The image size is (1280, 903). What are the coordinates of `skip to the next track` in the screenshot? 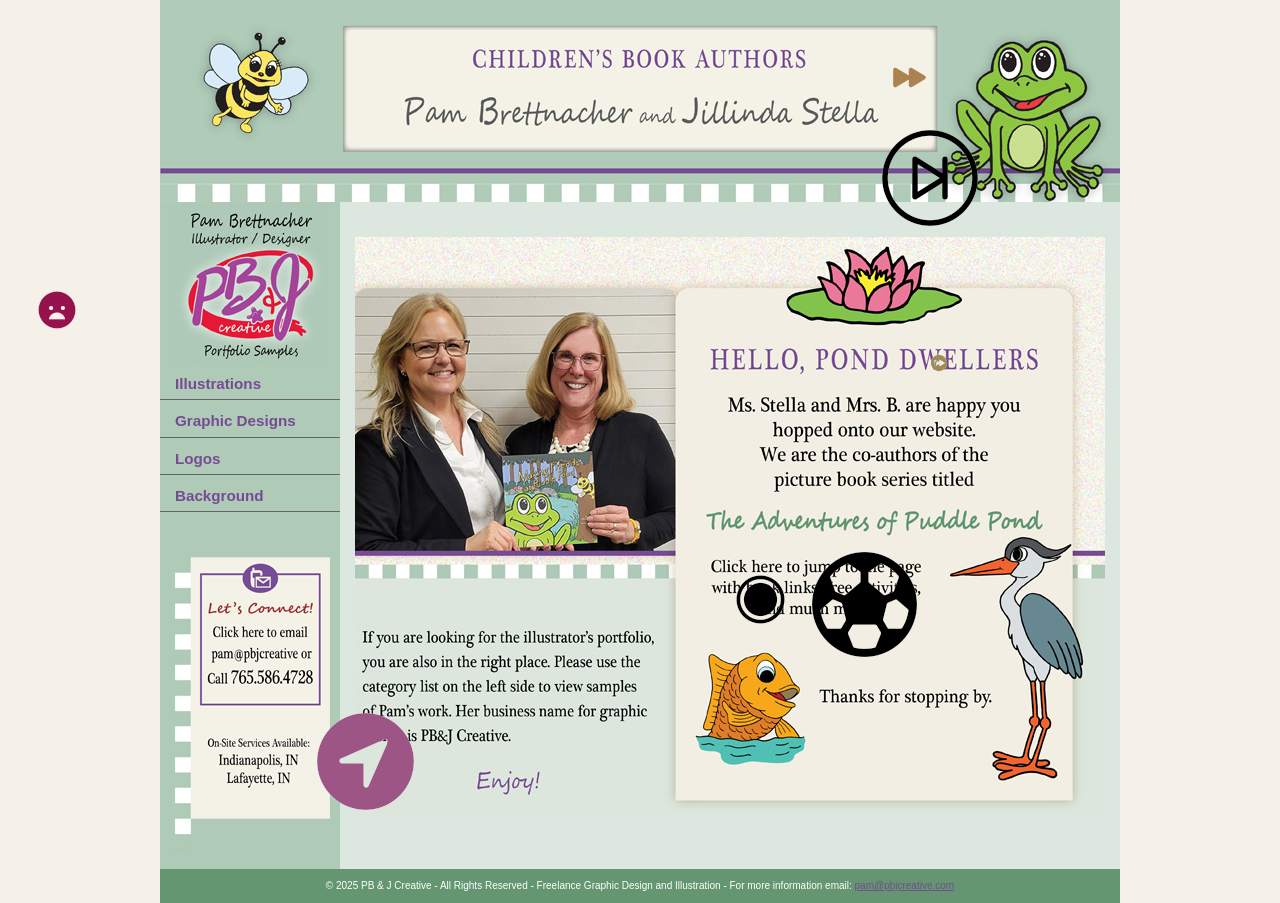 It's located at (930, 178).